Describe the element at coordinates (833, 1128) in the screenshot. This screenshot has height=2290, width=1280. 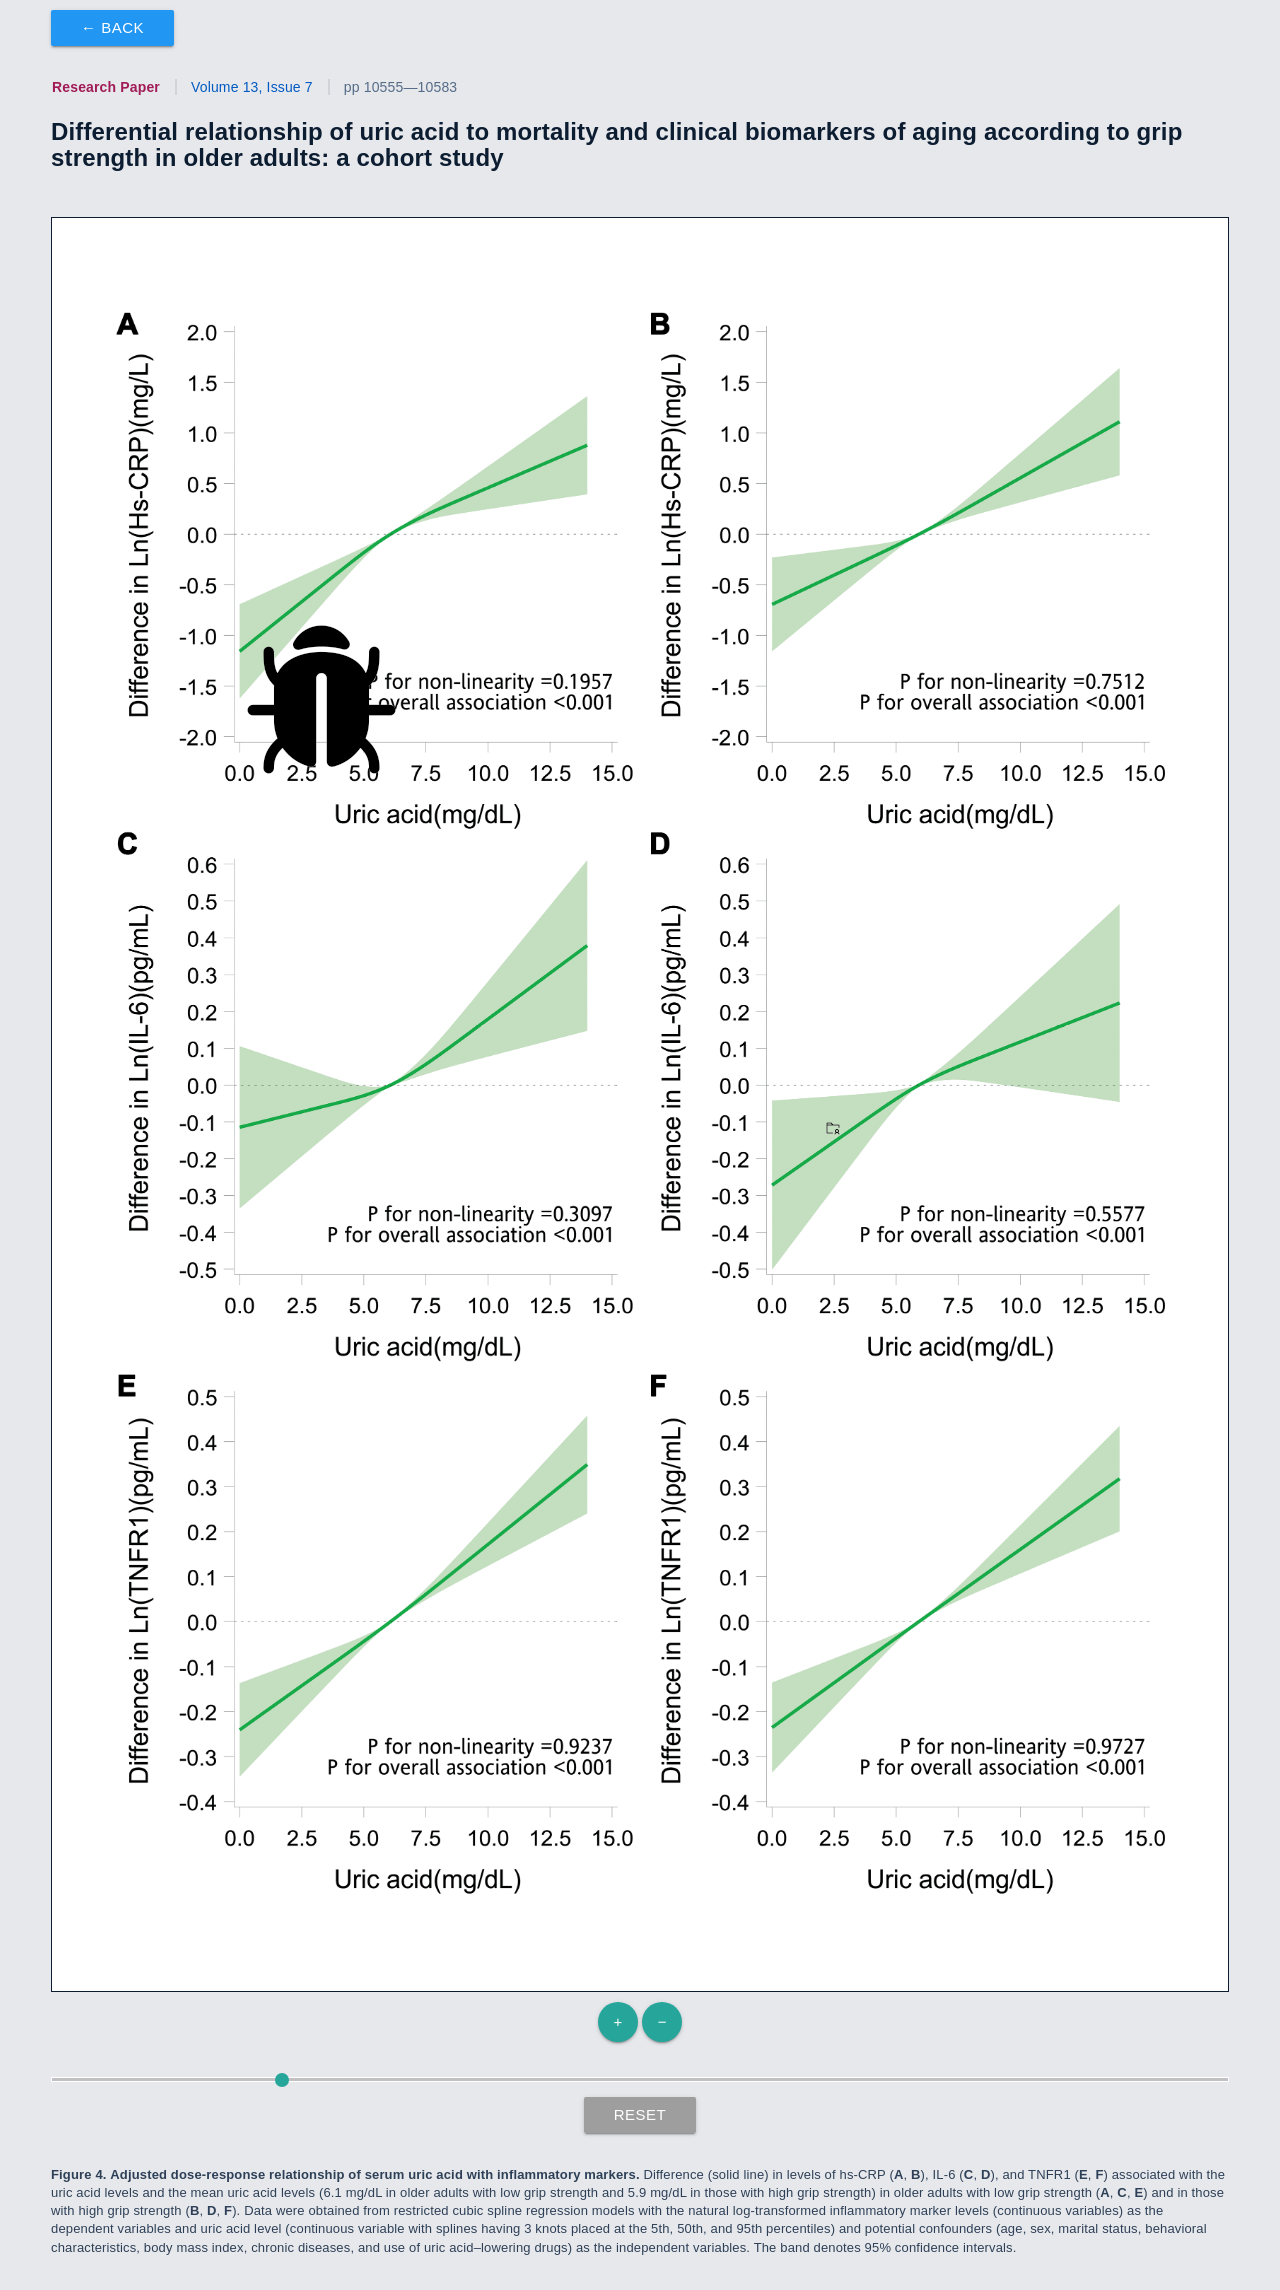
I see `access user profile folder` at that location.